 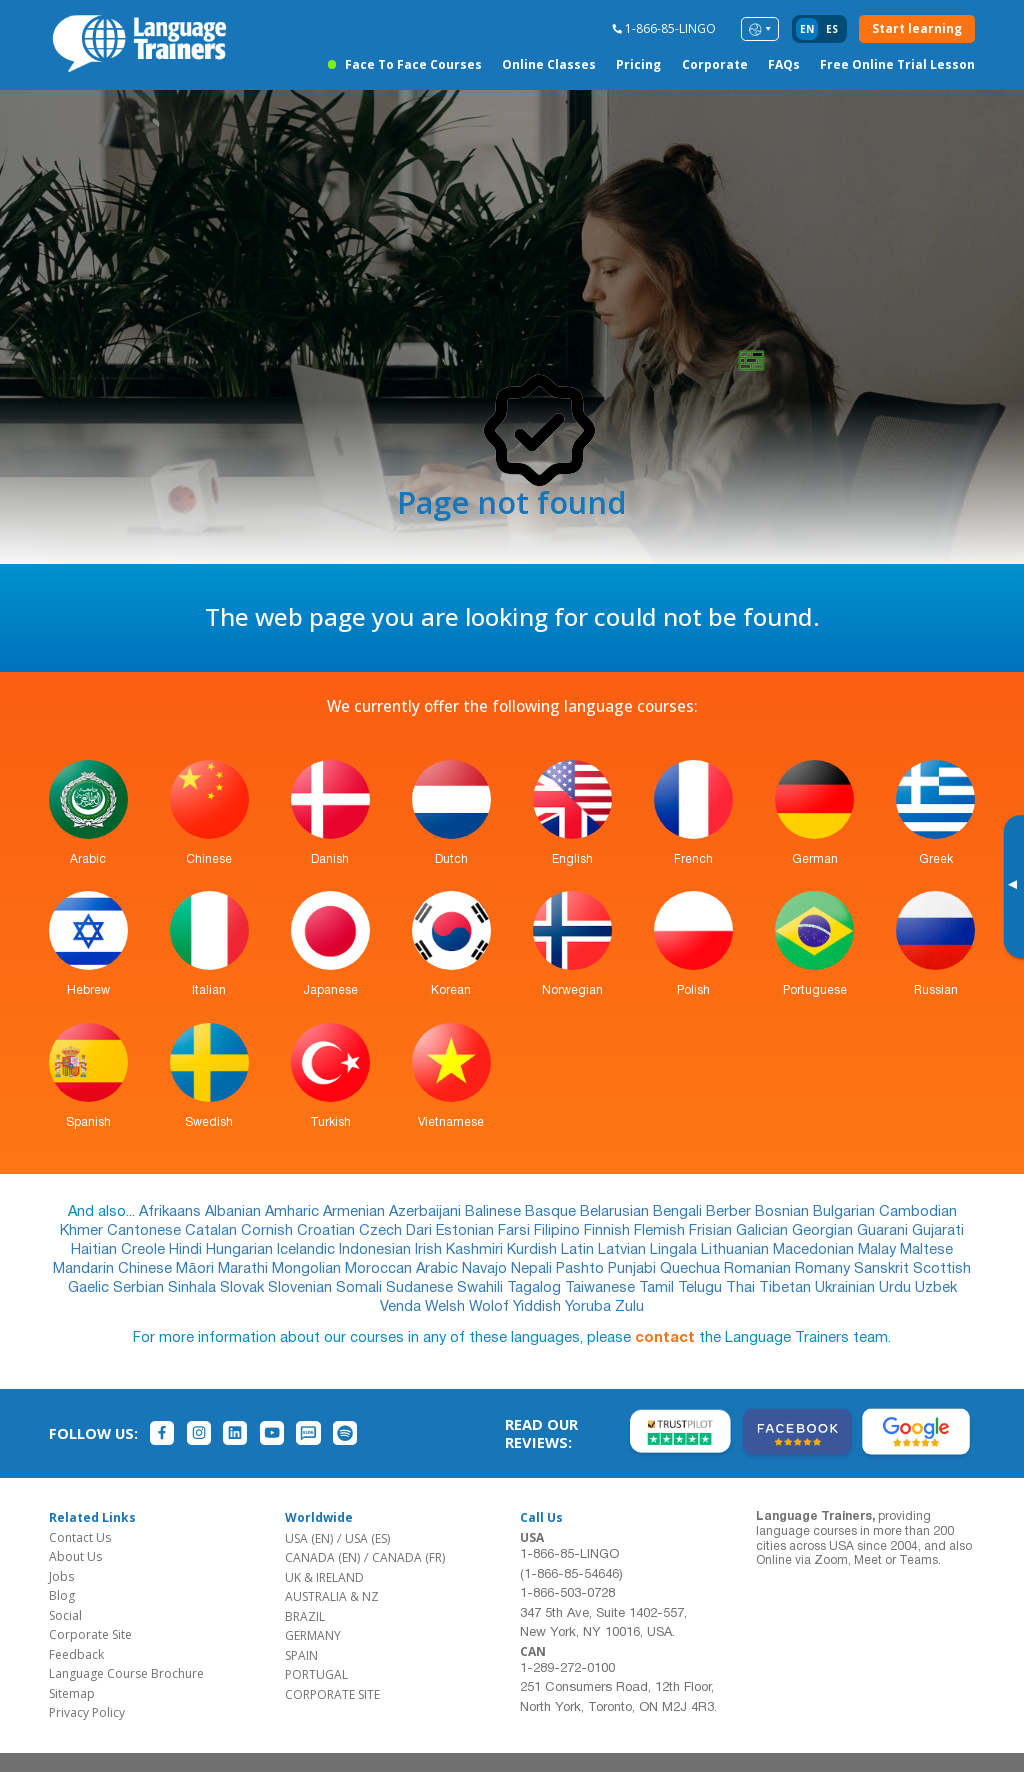 What do you see at coordinates (751, 360) in the screenshot?
I see `access wall or barrier settings` at bounding box center [751, 360].